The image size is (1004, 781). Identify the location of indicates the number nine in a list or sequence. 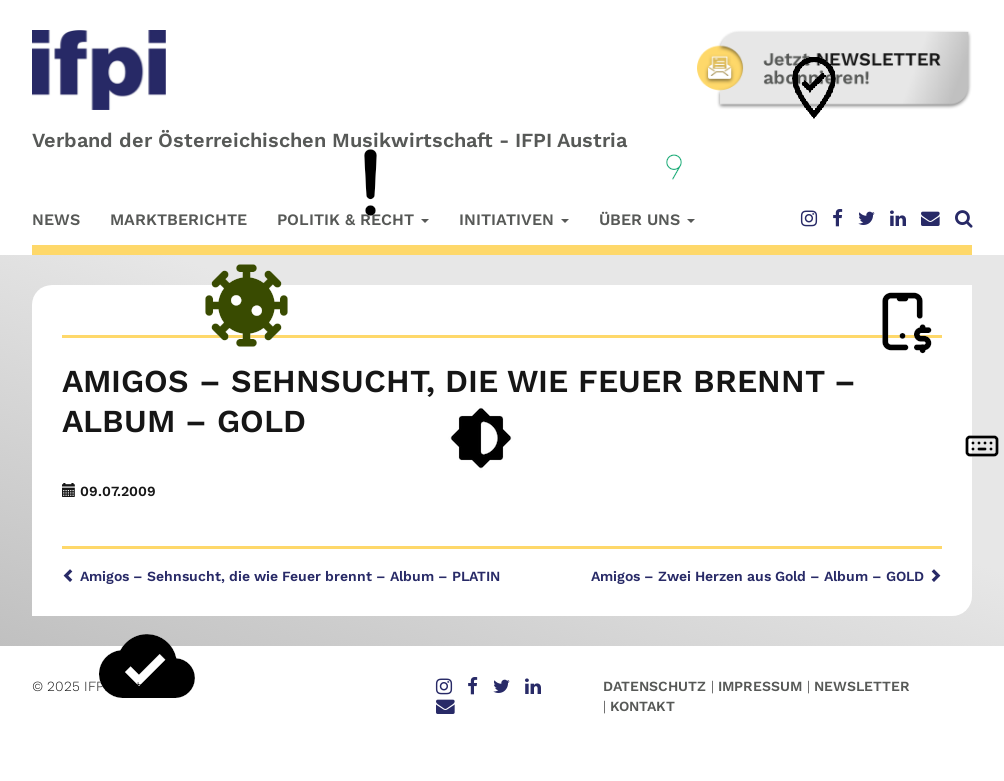
(674, 167).